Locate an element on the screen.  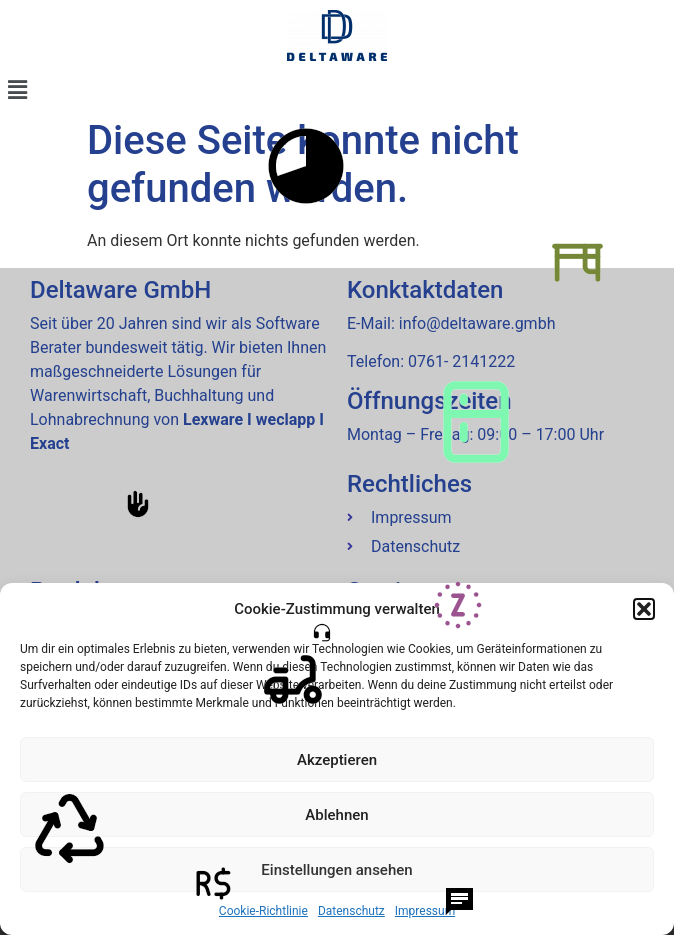
indicates Brazilian real currency is located at coordinates (212, 883).